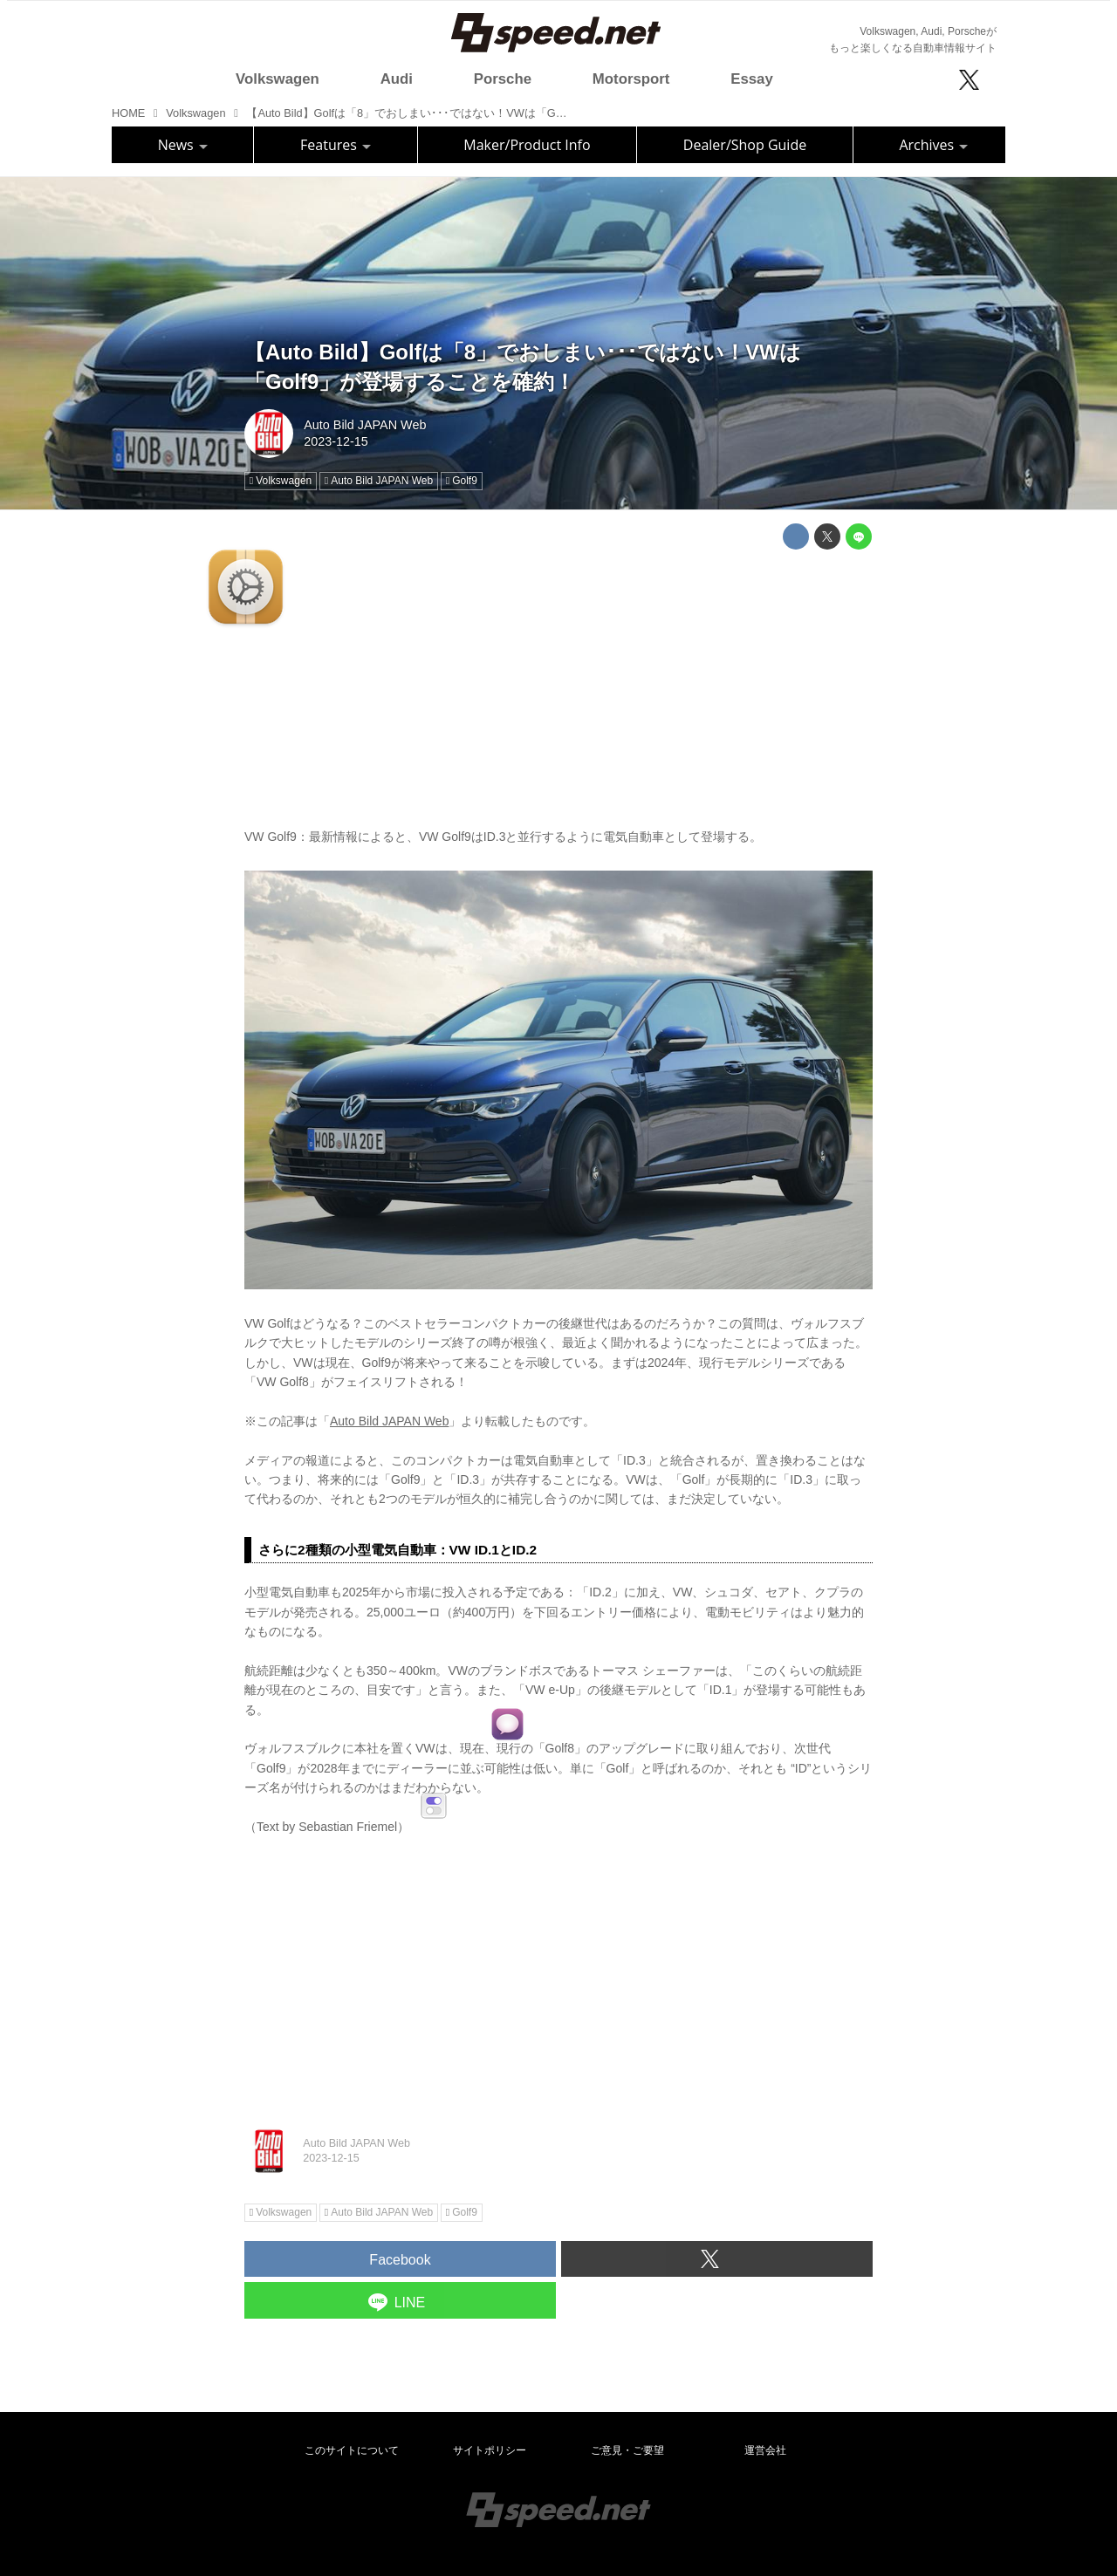 The image size is (1117, 2576). I want to click on open gnome tweaks settings, so click(434, 1806).